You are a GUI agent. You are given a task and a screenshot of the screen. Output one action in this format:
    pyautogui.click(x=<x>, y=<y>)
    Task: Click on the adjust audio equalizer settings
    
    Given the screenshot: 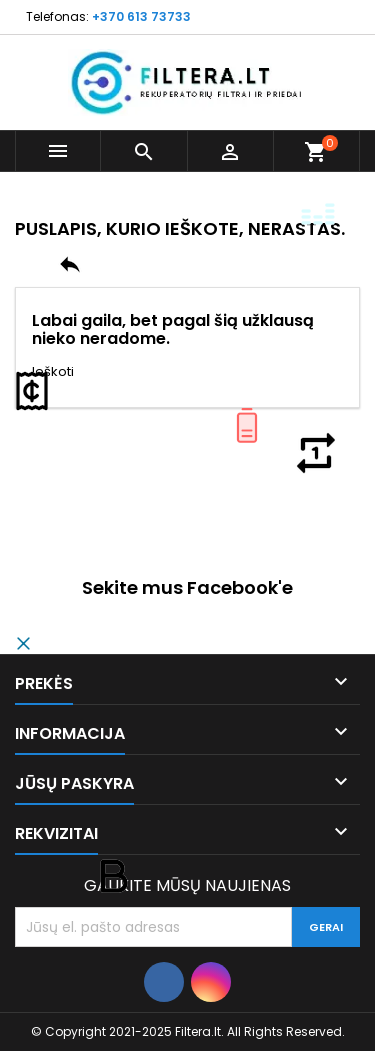 What is the action you would take?
    pyautogui.click(x=318, y=214)
    